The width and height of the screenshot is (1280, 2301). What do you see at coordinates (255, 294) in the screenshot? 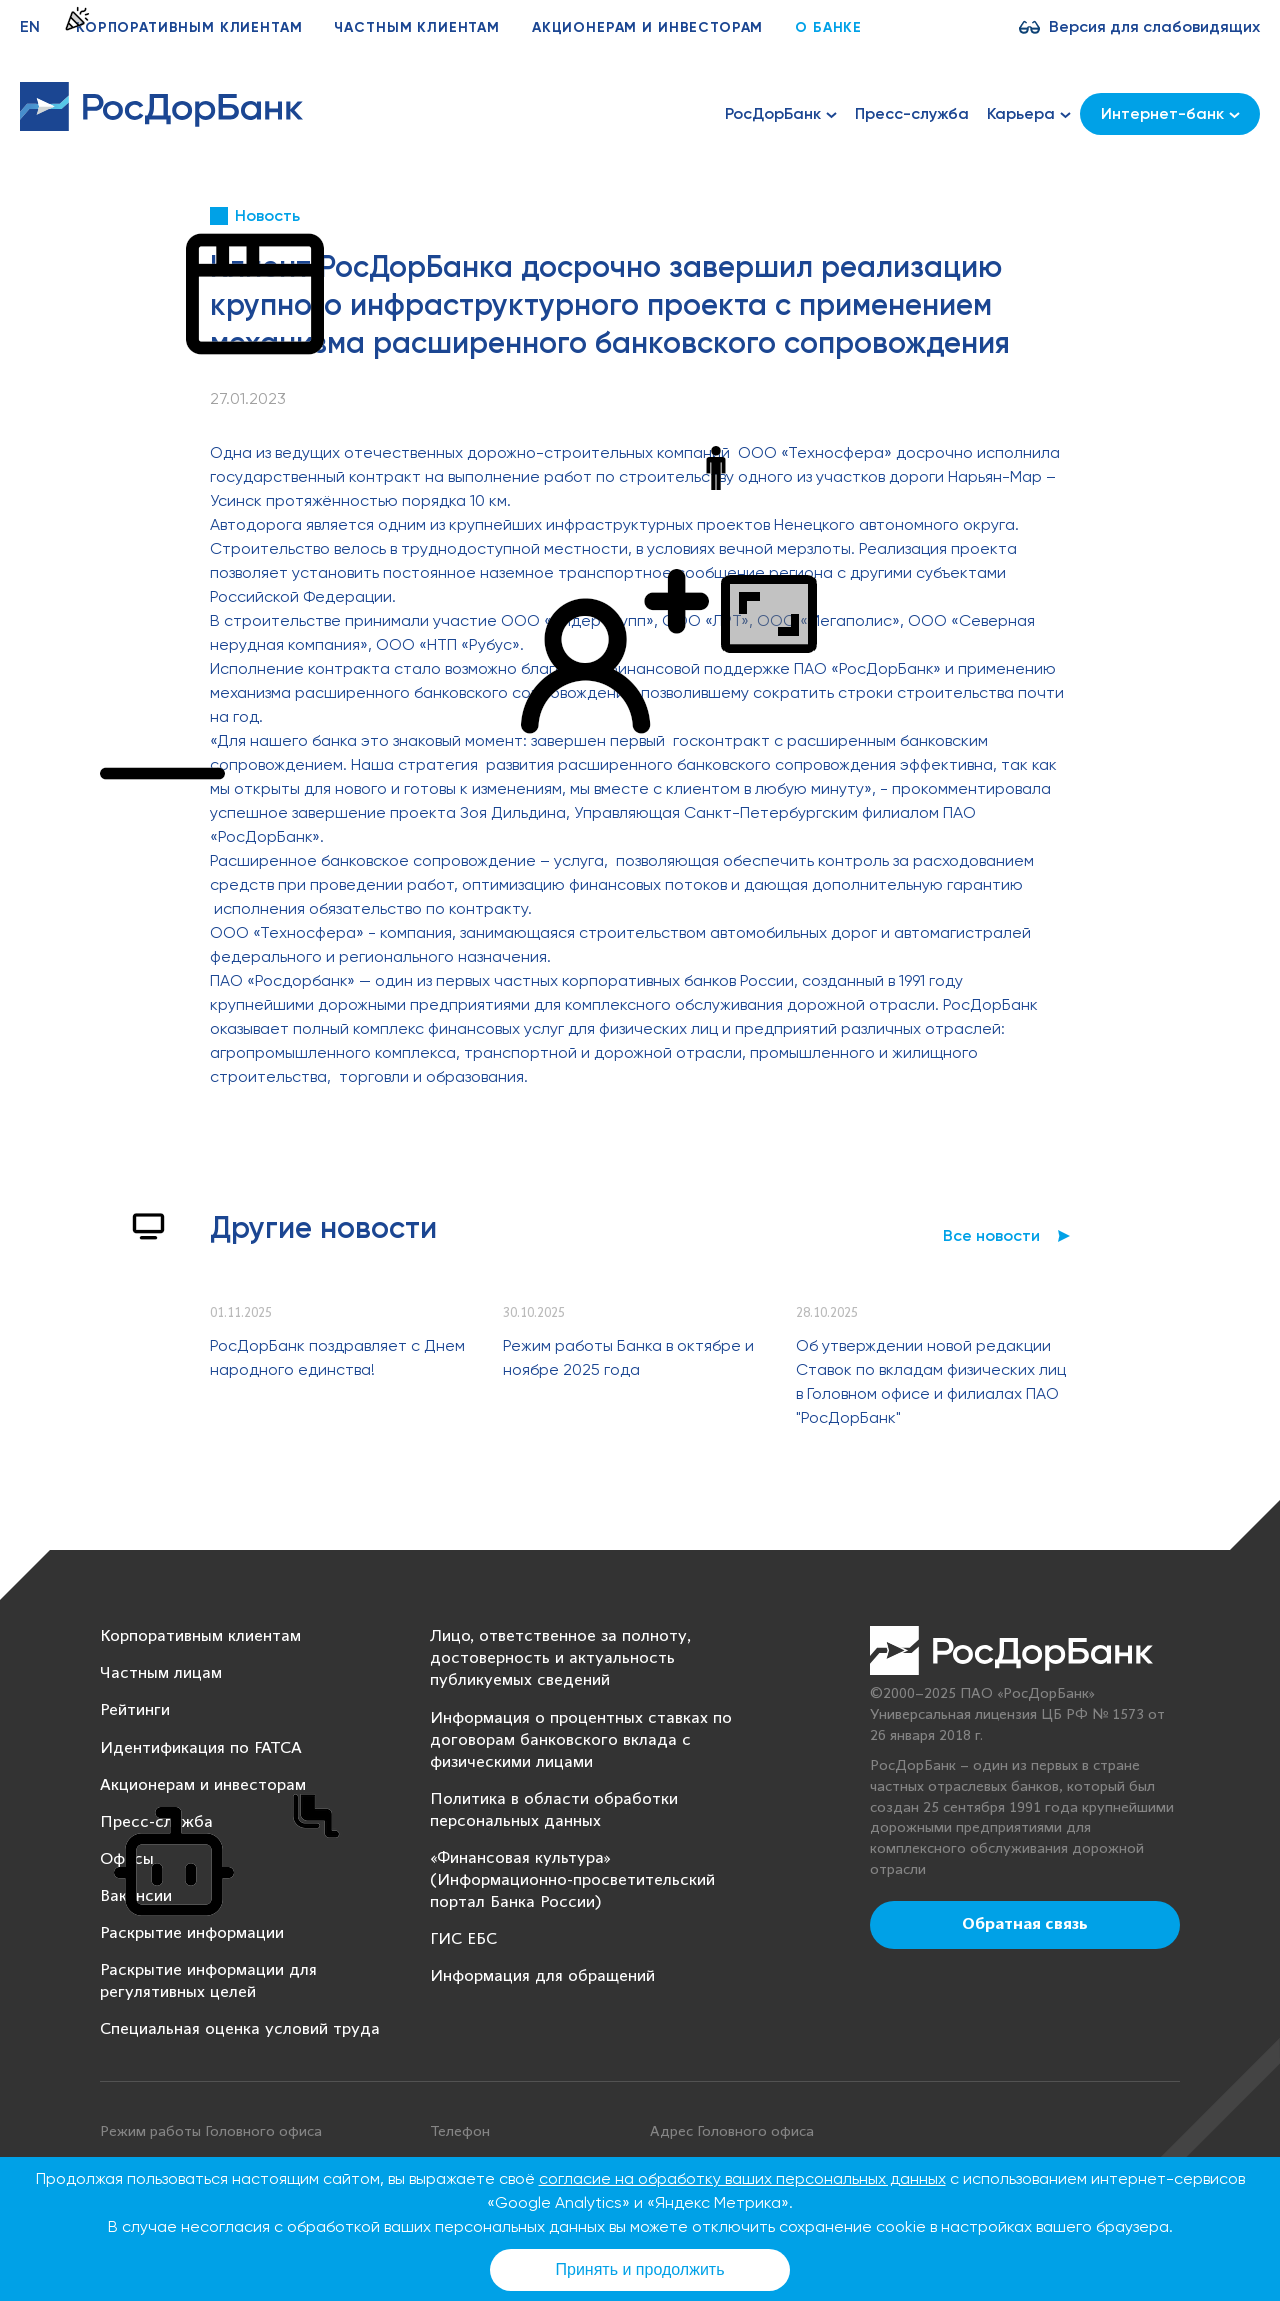
I see `open in browser window` at bounding box center [255, 294].